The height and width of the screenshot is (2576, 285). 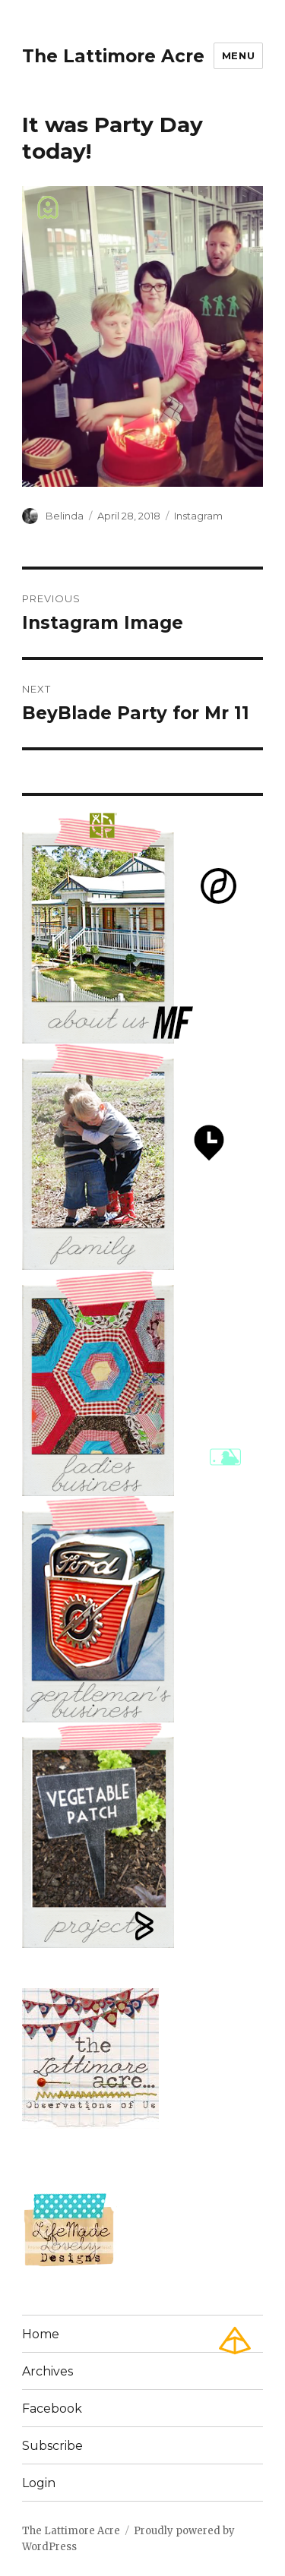 I want to click on open the MLB app, so click(x=225, y=1457).